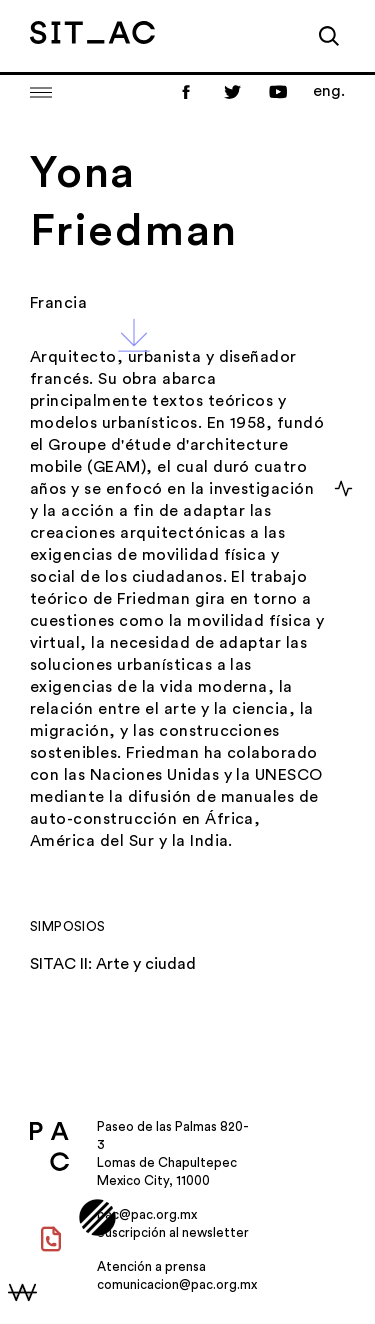  I want to click on view contact information file, so click(51, 1239).